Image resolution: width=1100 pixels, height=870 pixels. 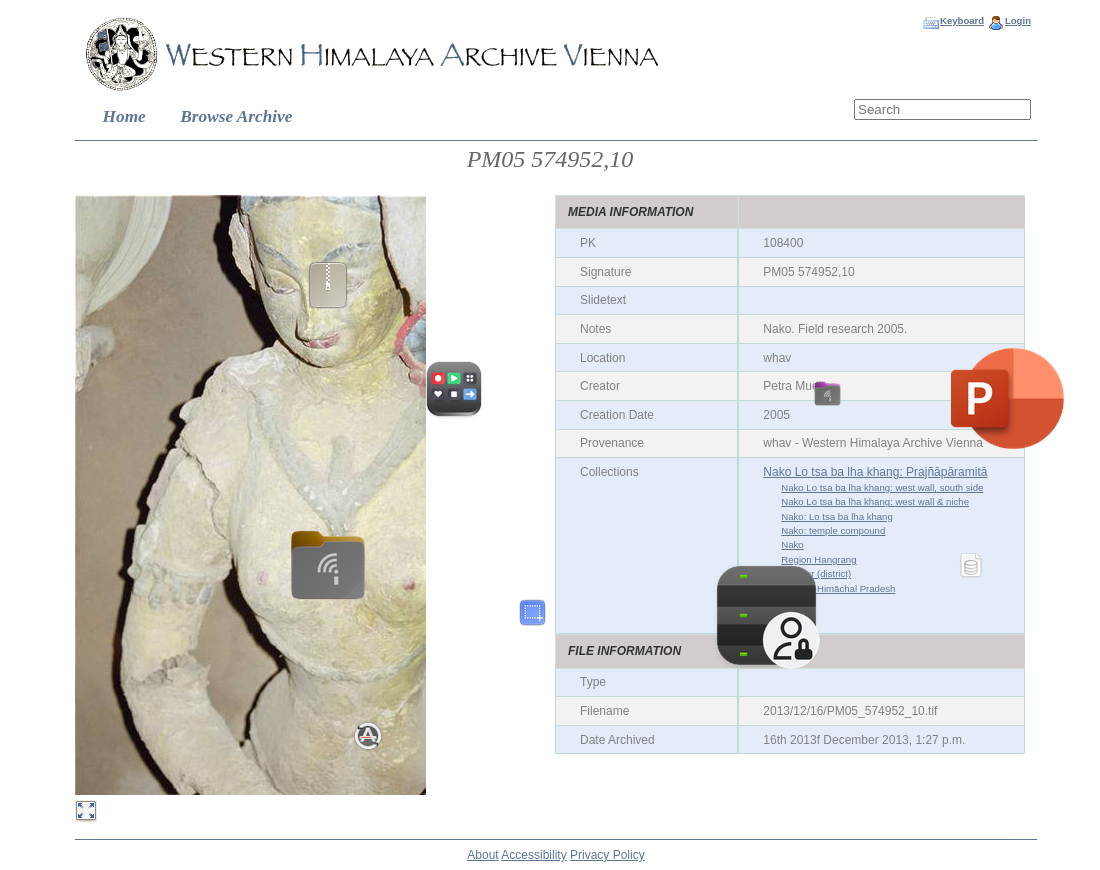 I want to click on open Boatswain app for Elgato Stream Deck control, so click(x=454, y=389).